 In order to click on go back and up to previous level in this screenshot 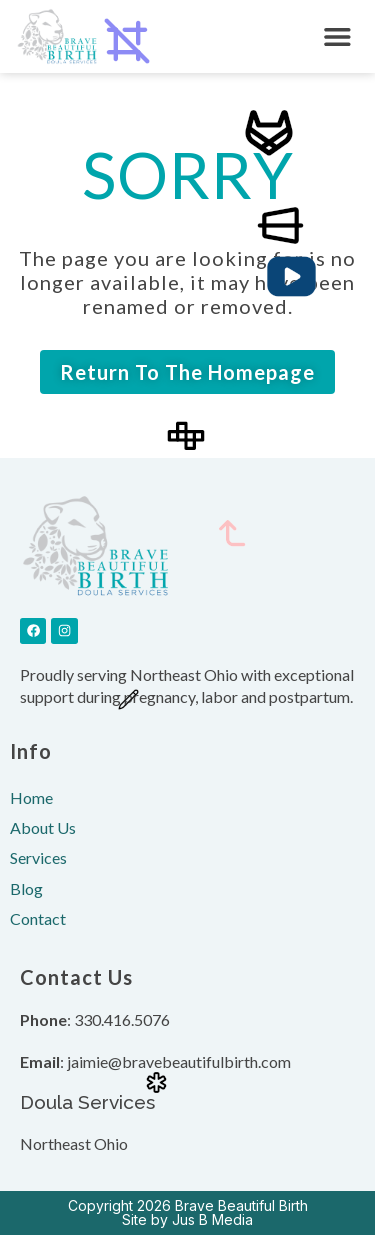, I will do `click(233, 534)`.